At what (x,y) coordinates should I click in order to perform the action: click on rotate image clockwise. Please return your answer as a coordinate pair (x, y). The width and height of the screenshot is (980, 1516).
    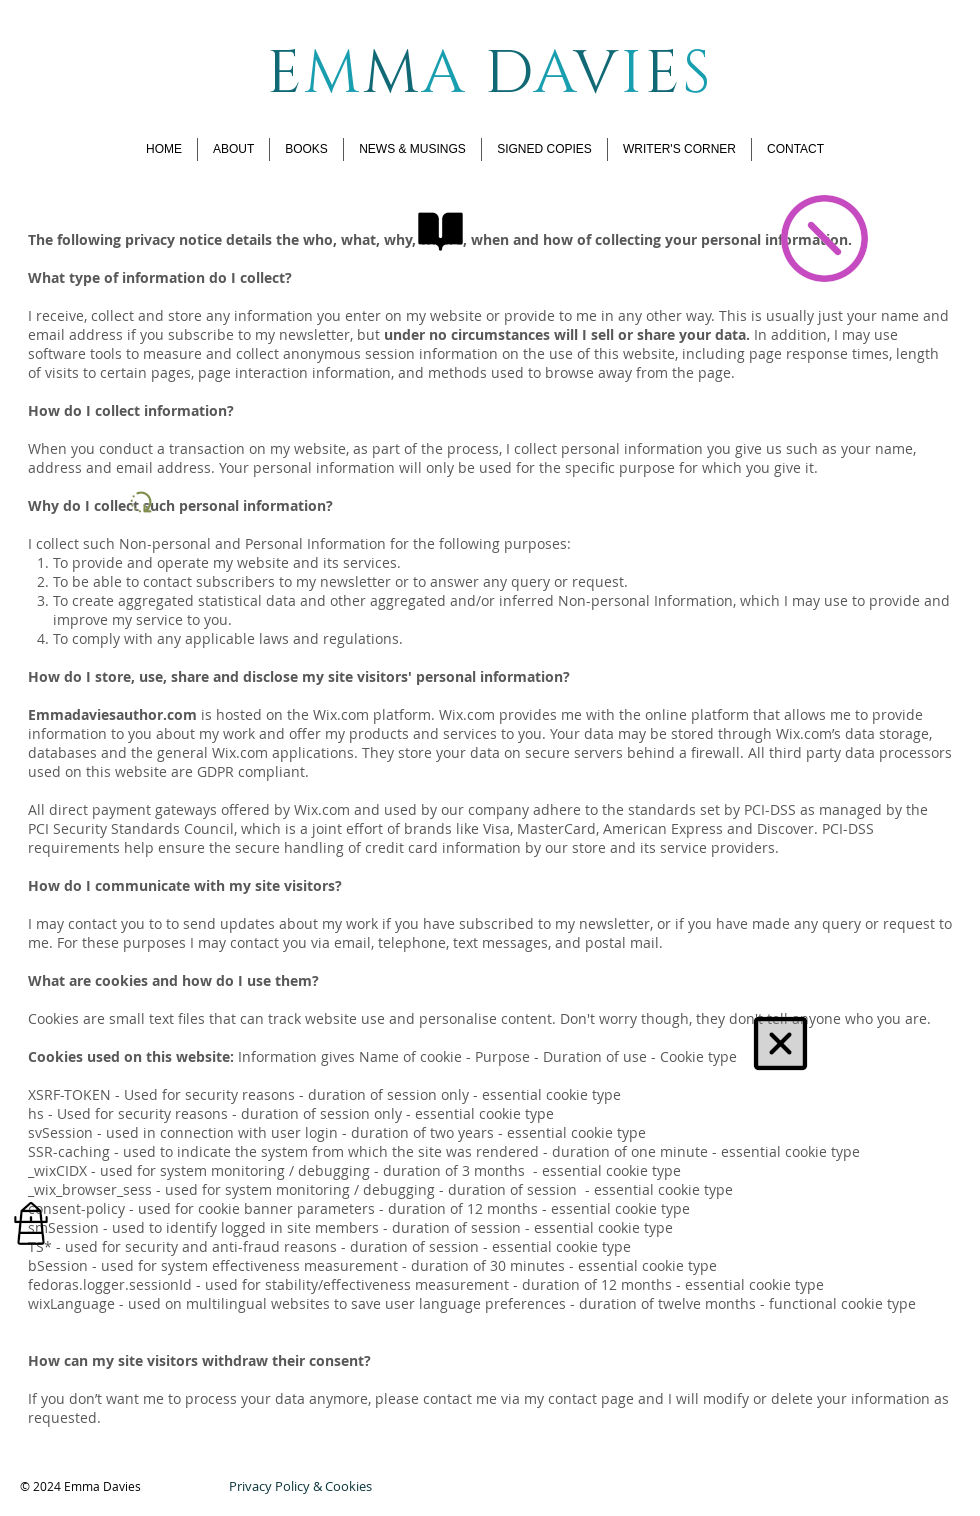
    Looking at the image, I should click on (141, 502).